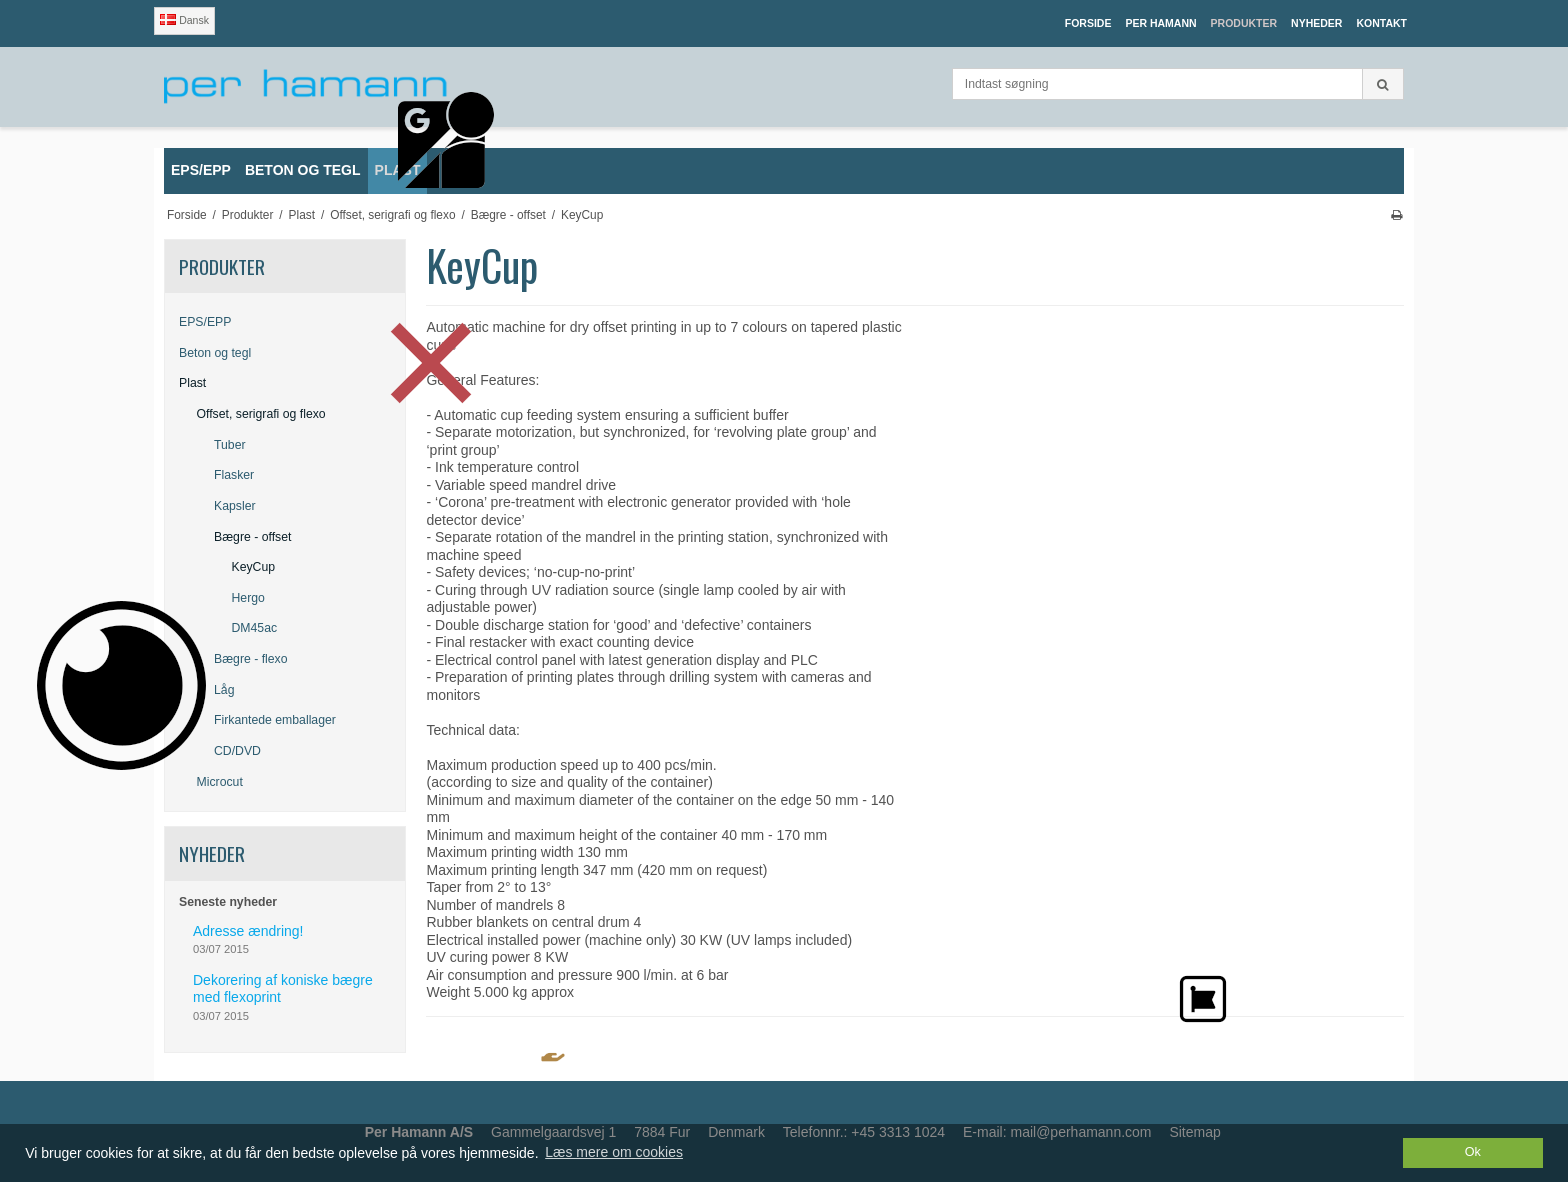  What do you see at coordinates (553, 1051) in the screenshot?
I see `receive or accept an item` at bounding box center [553, 1051].